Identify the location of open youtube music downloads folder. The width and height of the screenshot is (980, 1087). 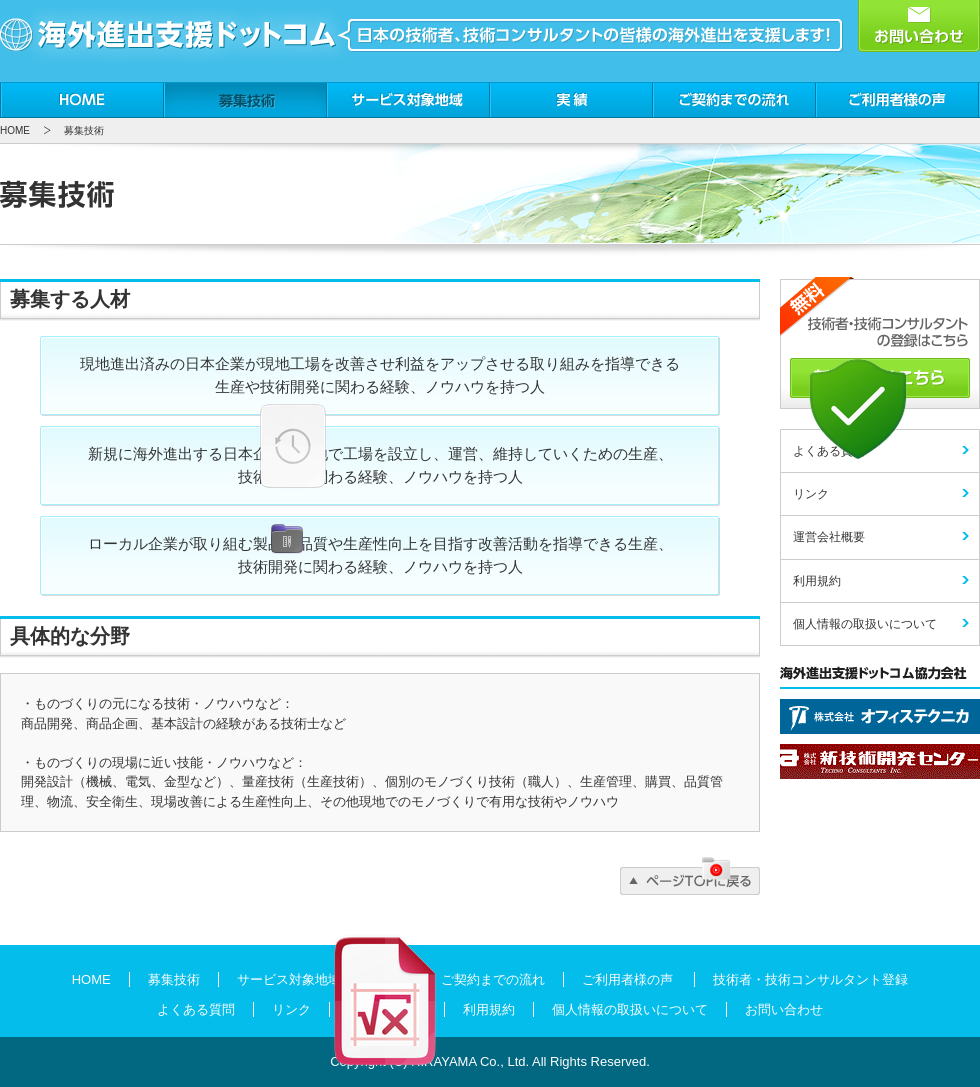
(716, 869).